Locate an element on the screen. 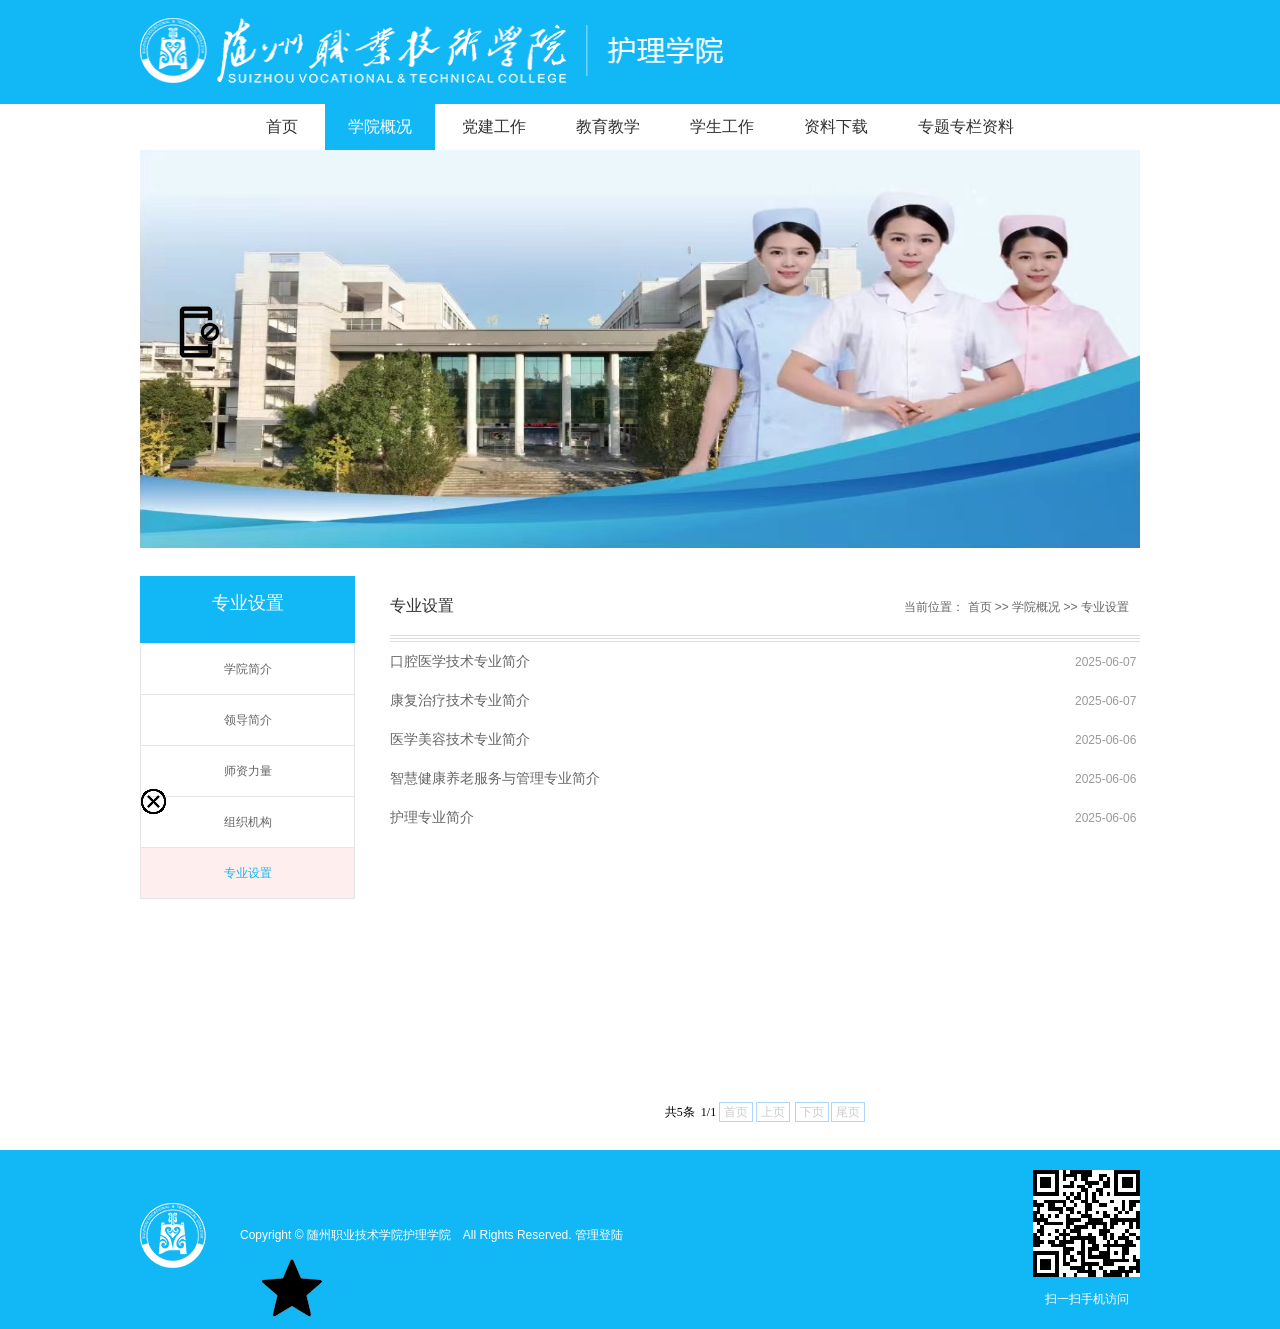 This screenshot has height=1329, width=1280. block or restrict an app is located at coordinates (196, 332).